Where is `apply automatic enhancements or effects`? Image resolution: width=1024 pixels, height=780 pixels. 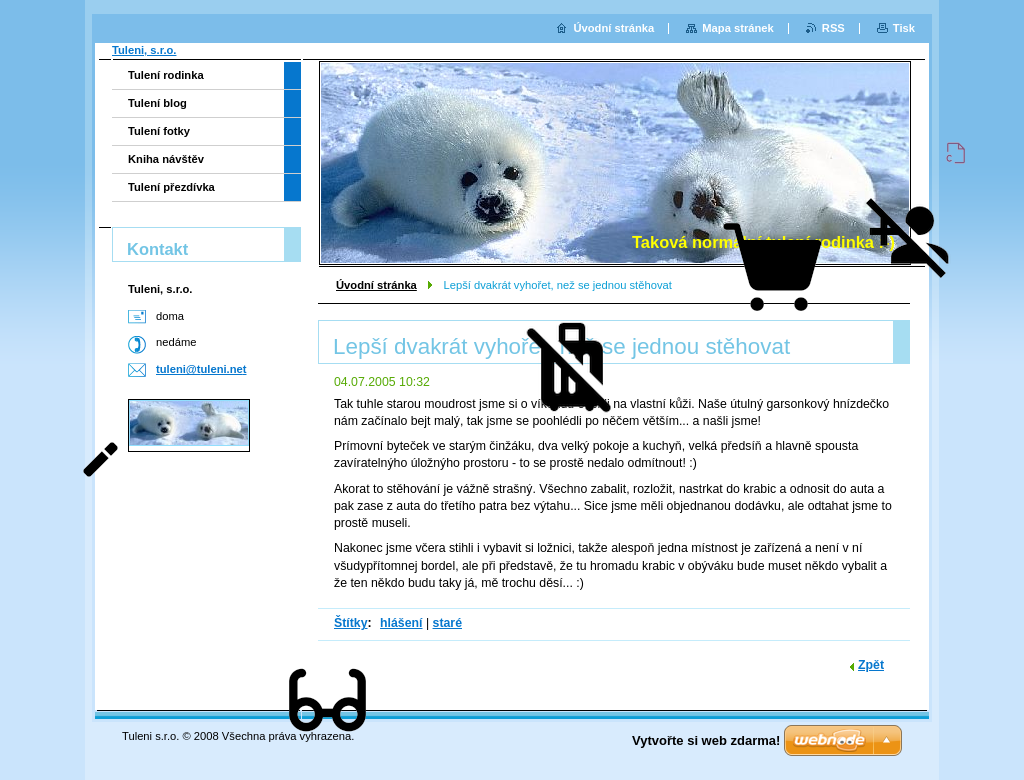 apply automatic enhancements or effects is located at coordinates (100, 459).